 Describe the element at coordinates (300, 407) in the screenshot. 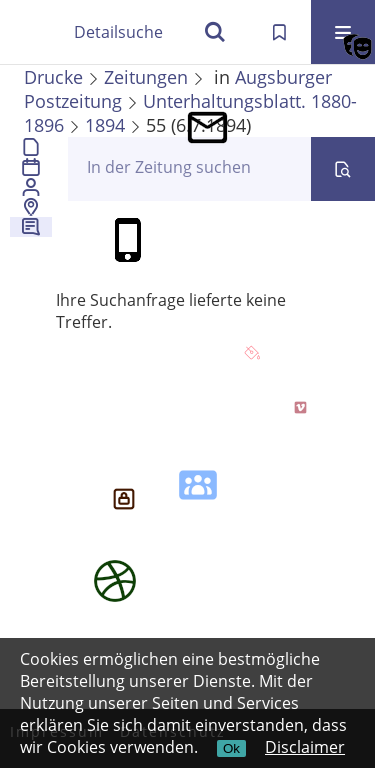

I see `open Vimeo app or website` at that location.